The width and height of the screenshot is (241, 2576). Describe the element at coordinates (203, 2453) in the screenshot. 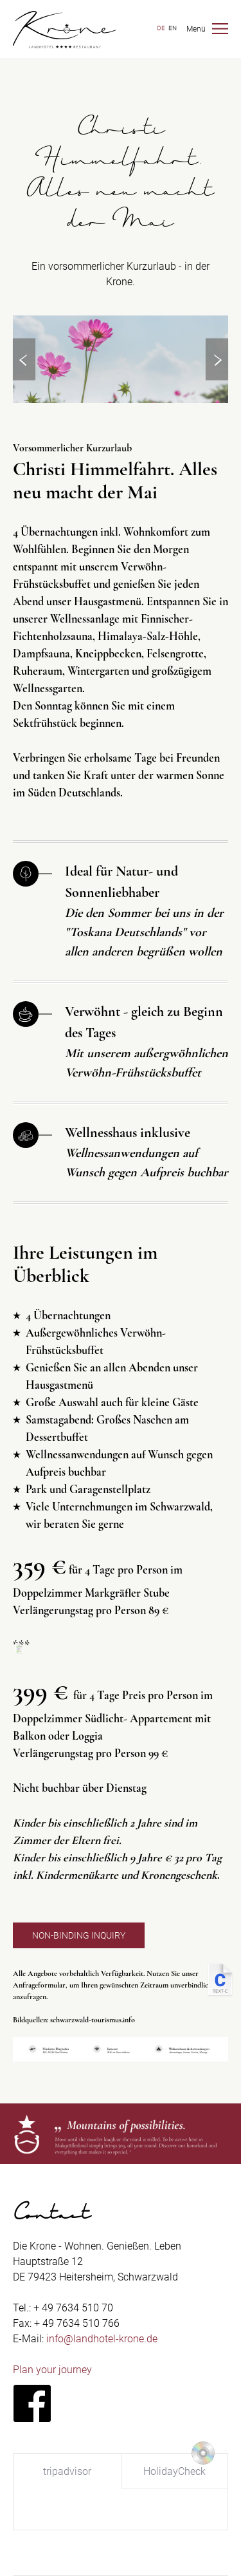

I see `insert or eject optical disc media` at that location.